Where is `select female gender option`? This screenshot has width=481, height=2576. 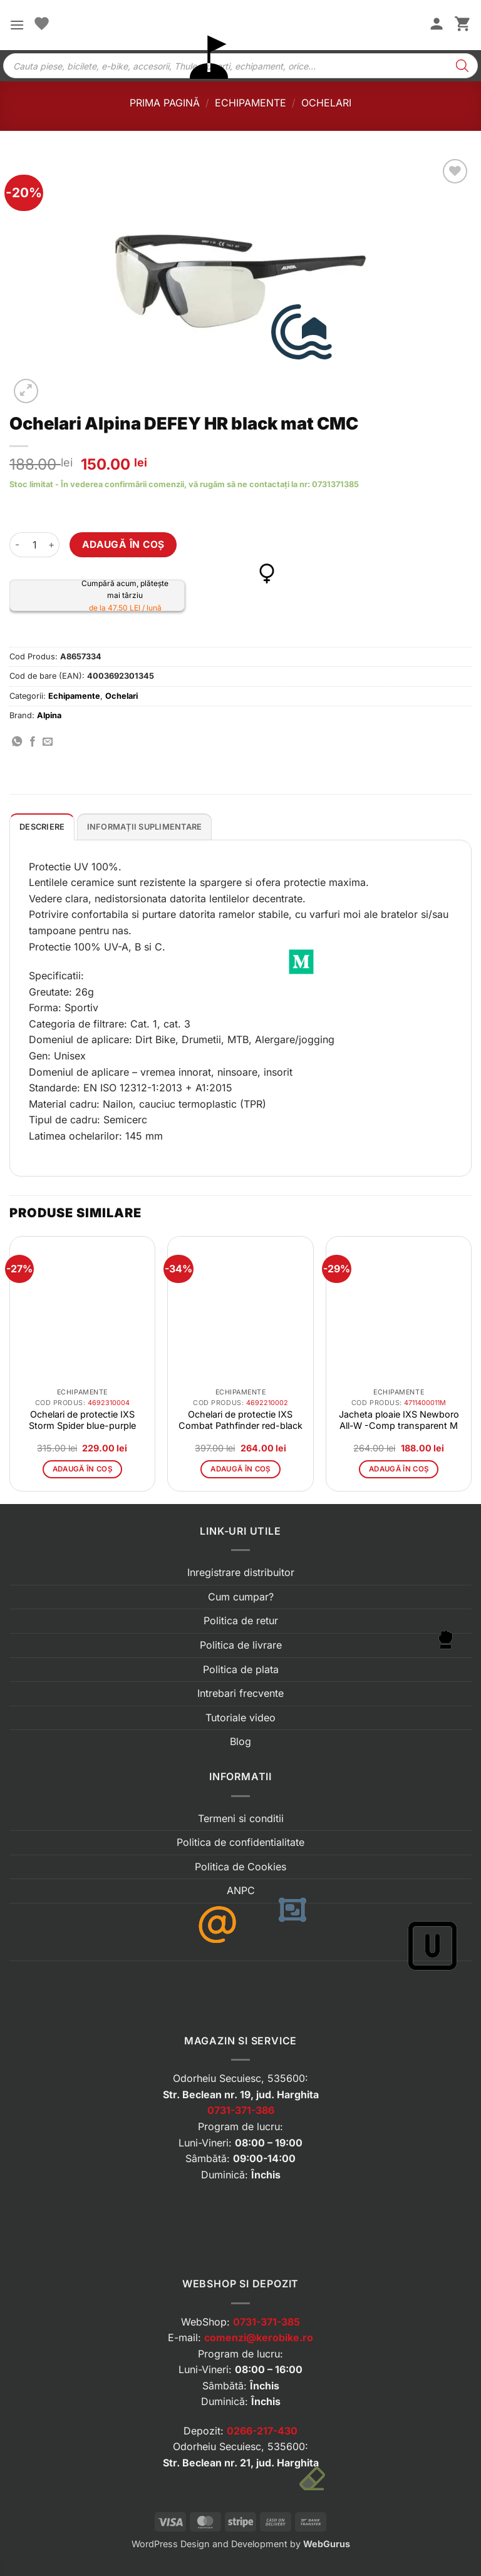 select female gender option is located at coordinates (267, 574).